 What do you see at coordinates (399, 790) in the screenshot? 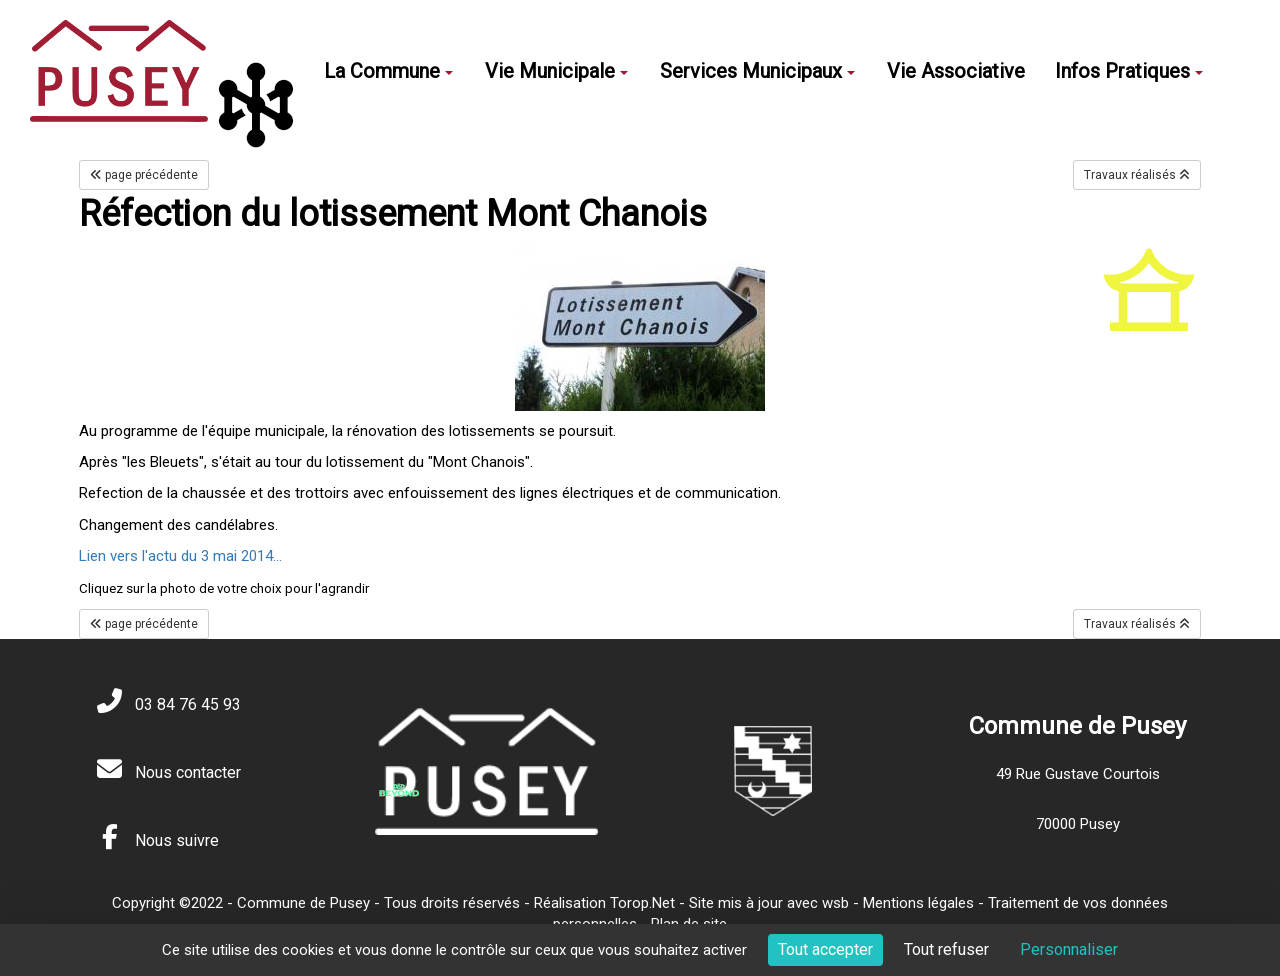
I see `open D&D Beyond app or website` at bounding box center [399, 790].